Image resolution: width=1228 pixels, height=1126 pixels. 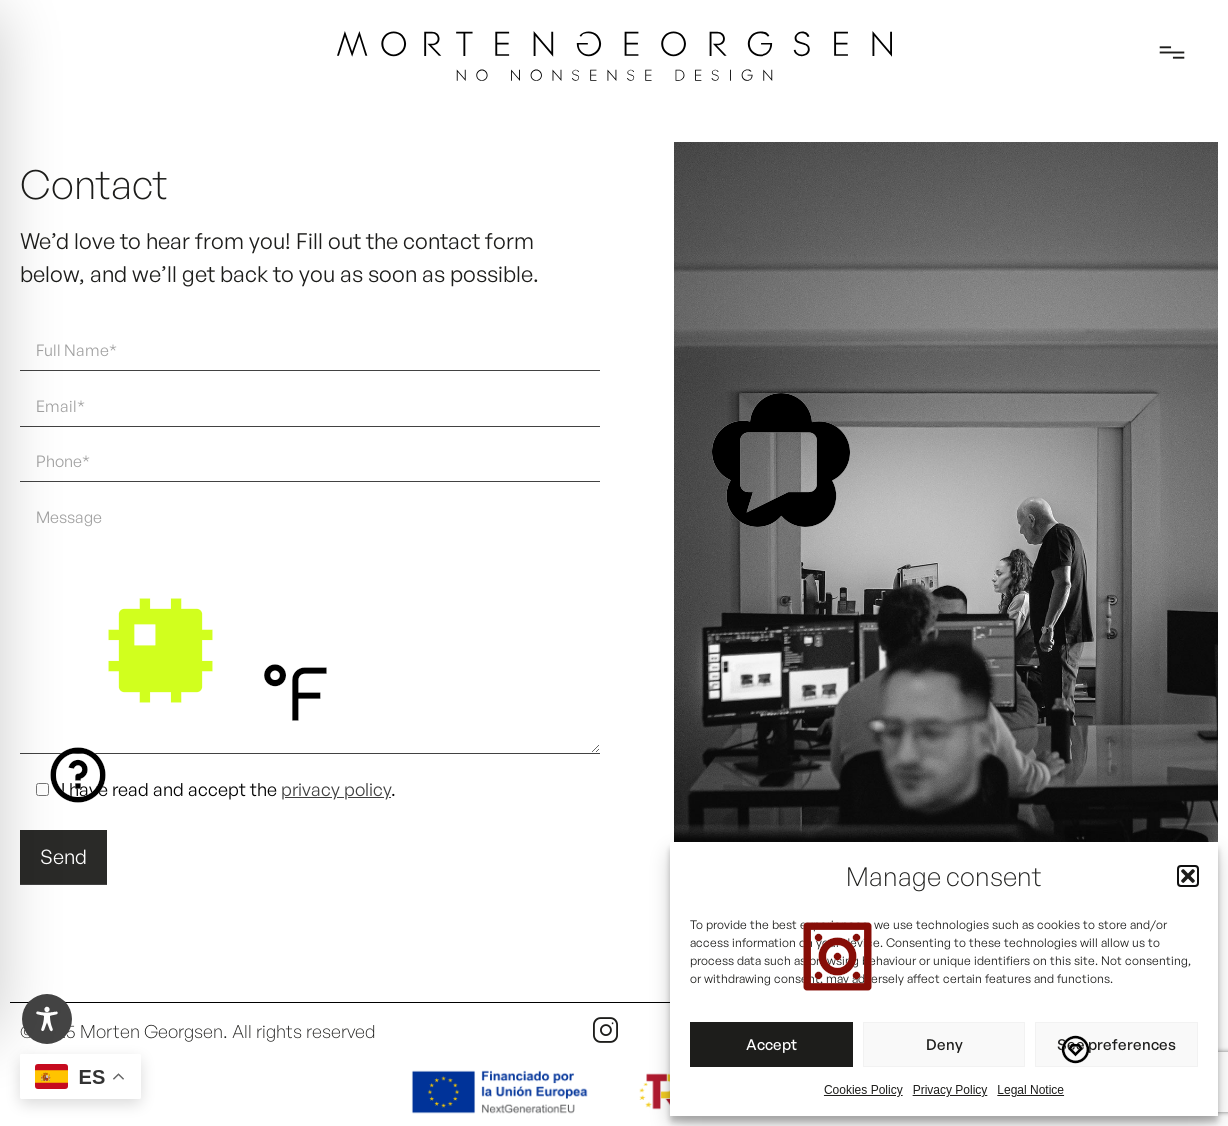 I want to click on audio speaker or sound output device, so click(x=837, y=956).